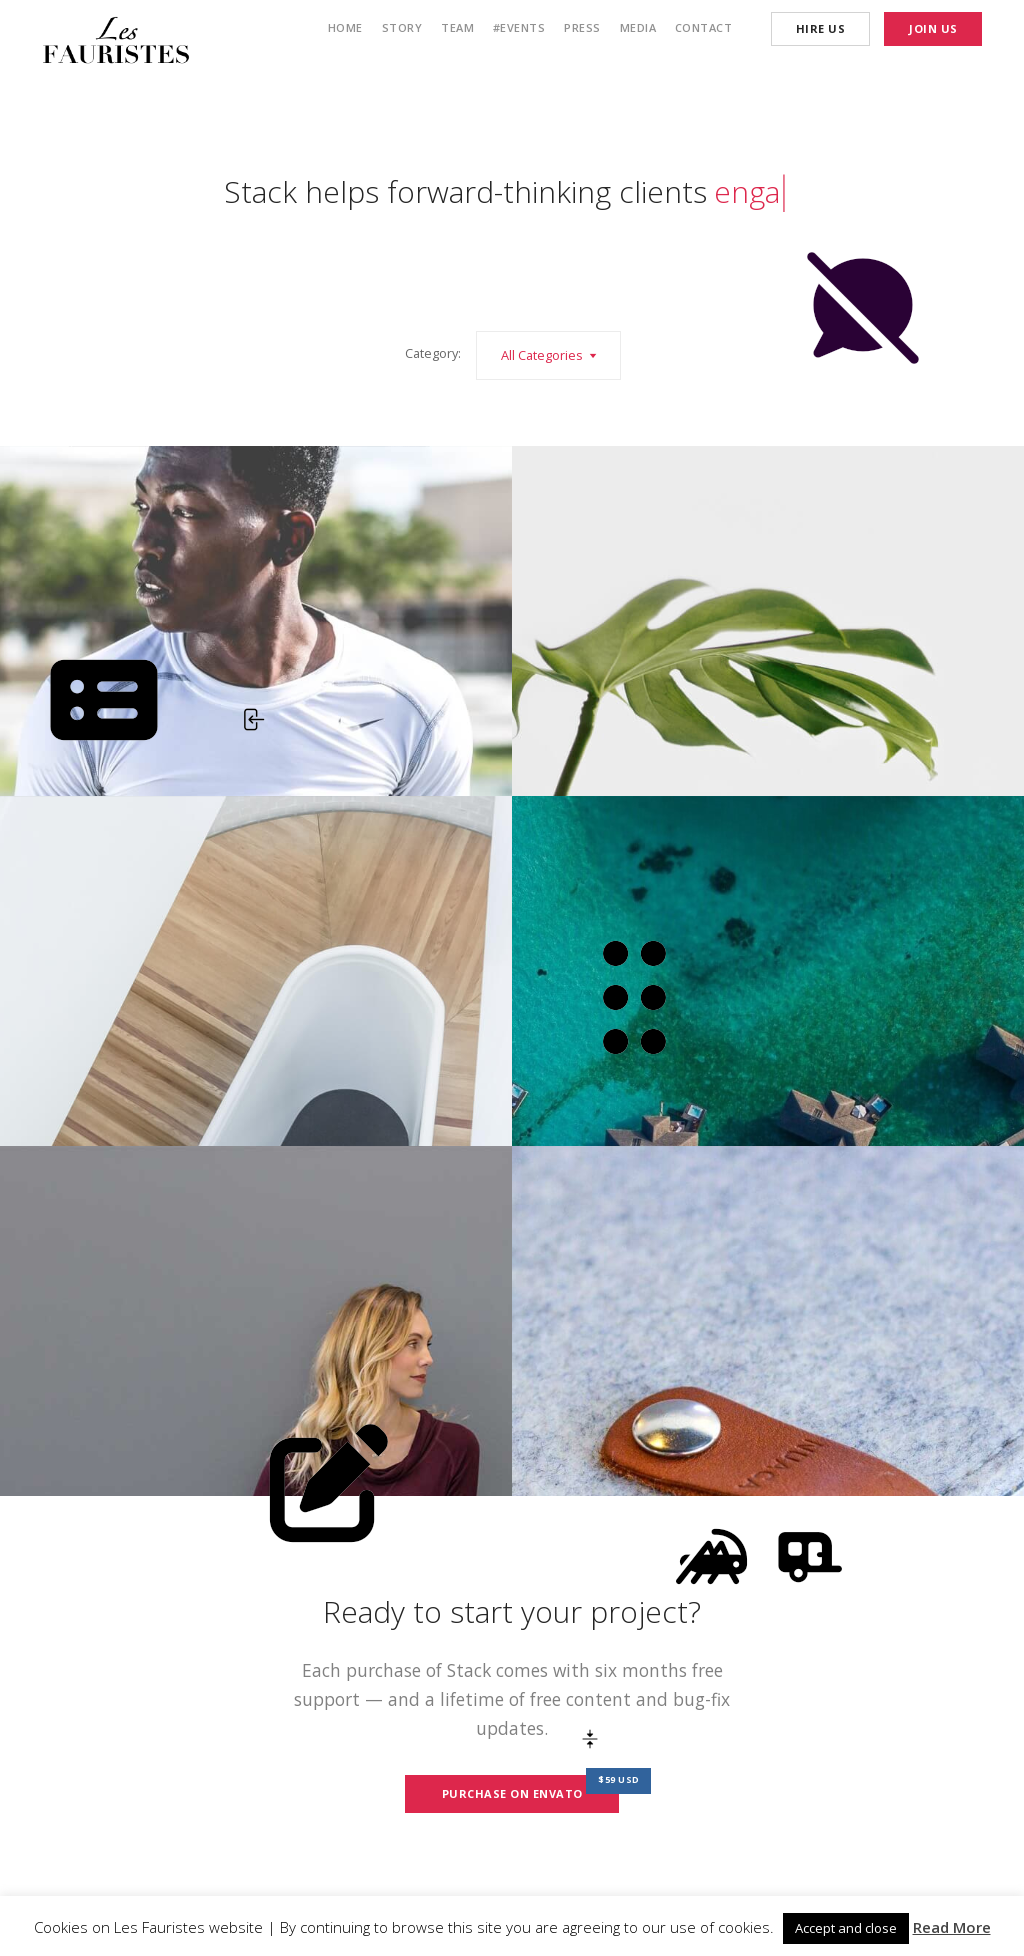 Image resolution: width=1024 pixels, height=1956 pixels. Describe the element at coordinates (863, 308) in the screenshot. I see `mute or disable comments` at that location.